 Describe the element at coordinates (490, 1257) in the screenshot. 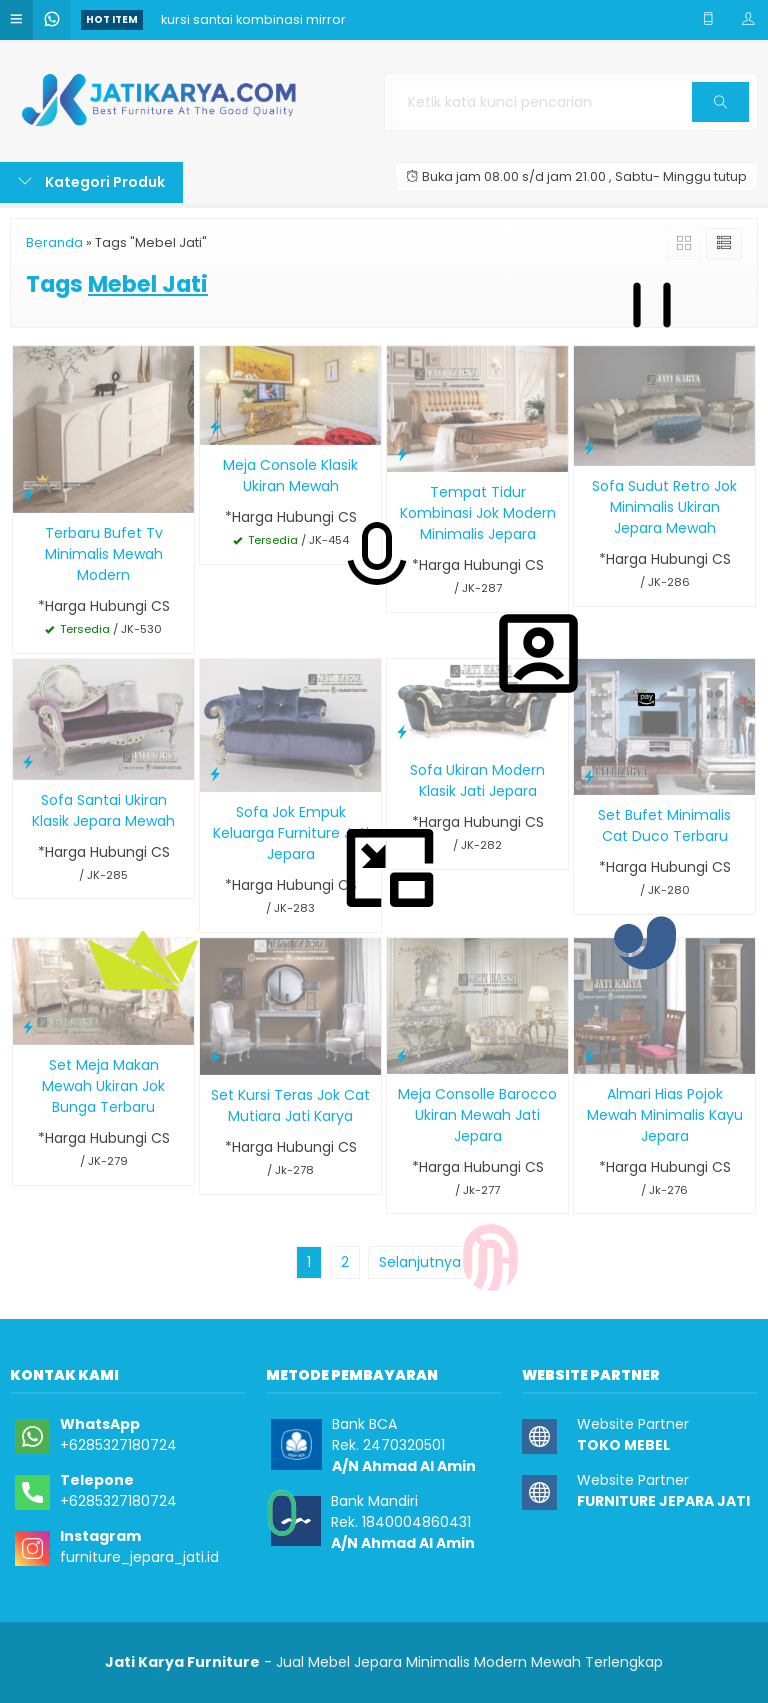

I see `authenticate with fingerprint biometrics` at that location.